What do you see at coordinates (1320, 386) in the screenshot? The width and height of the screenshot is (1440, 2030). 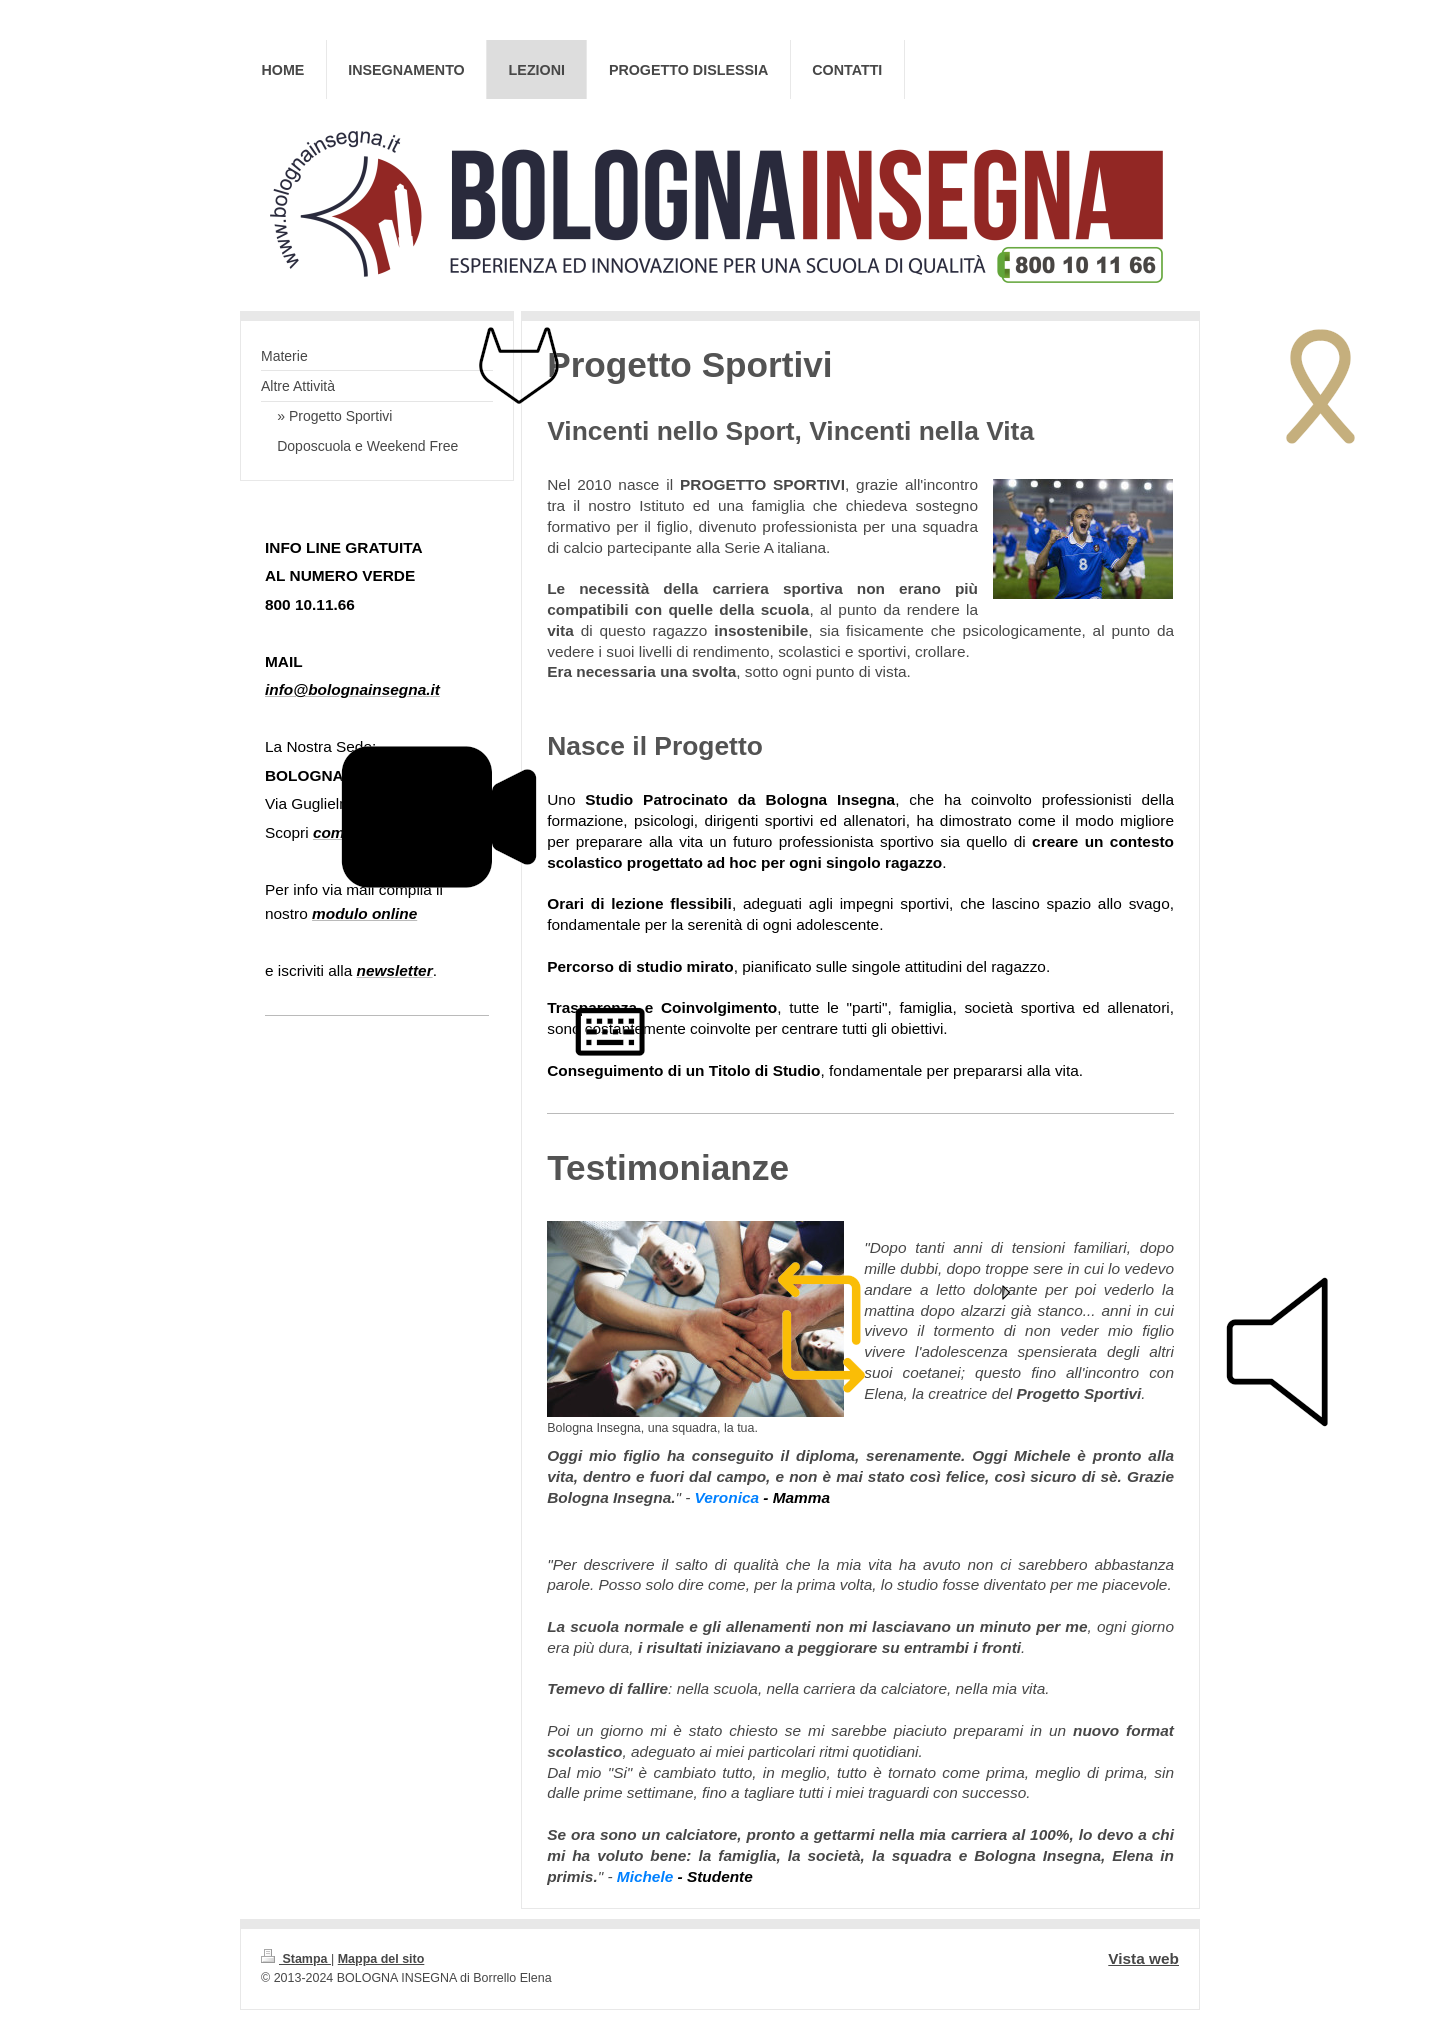 I see `health awareness or medical cause symbol` at bounding box center [1320, 386].